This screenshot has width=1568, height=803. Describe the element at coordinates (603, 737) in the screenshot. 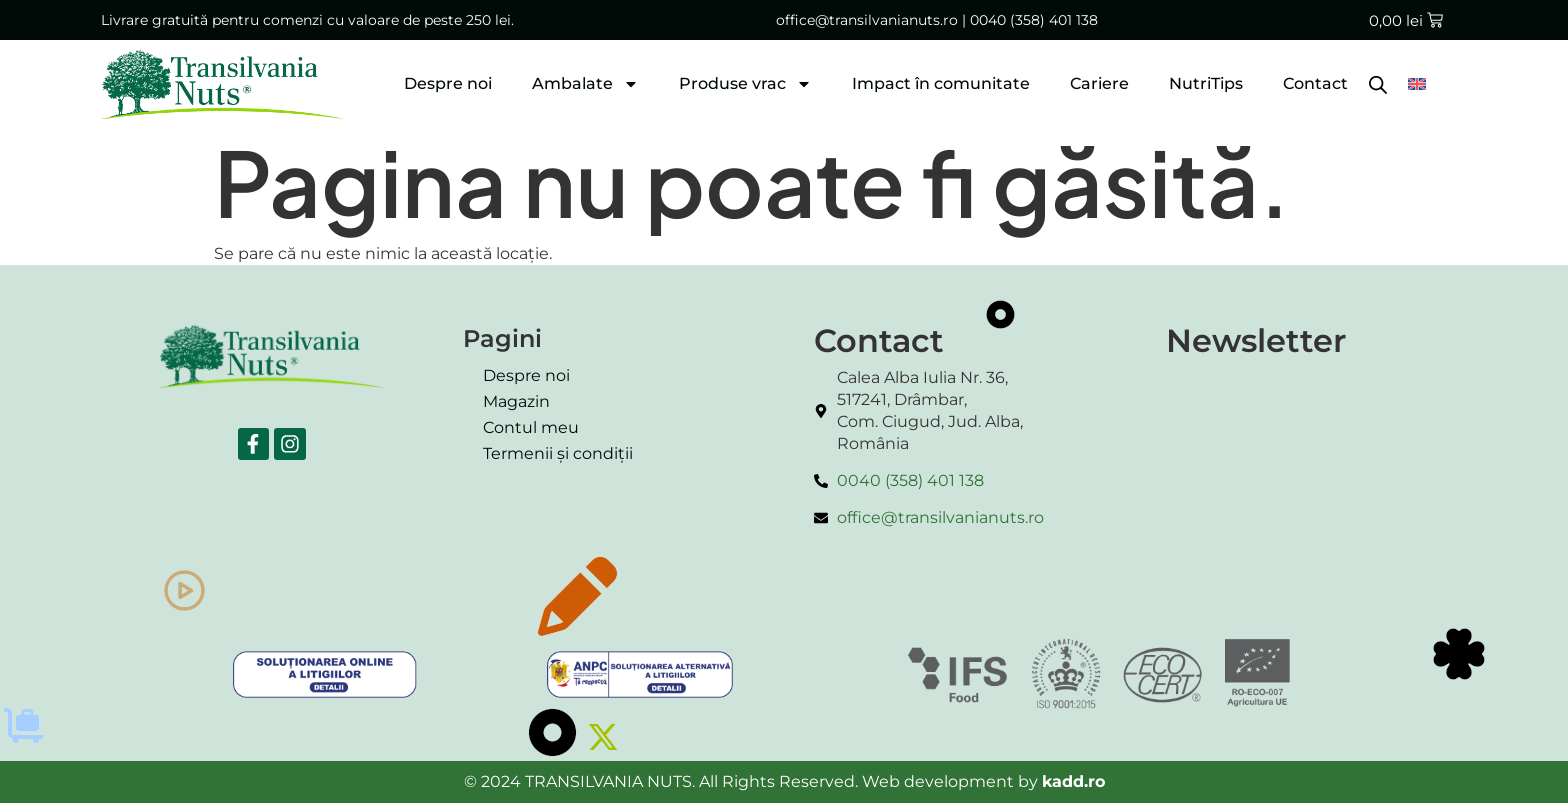

I see `share to X (formerly Twitter)` at that location.